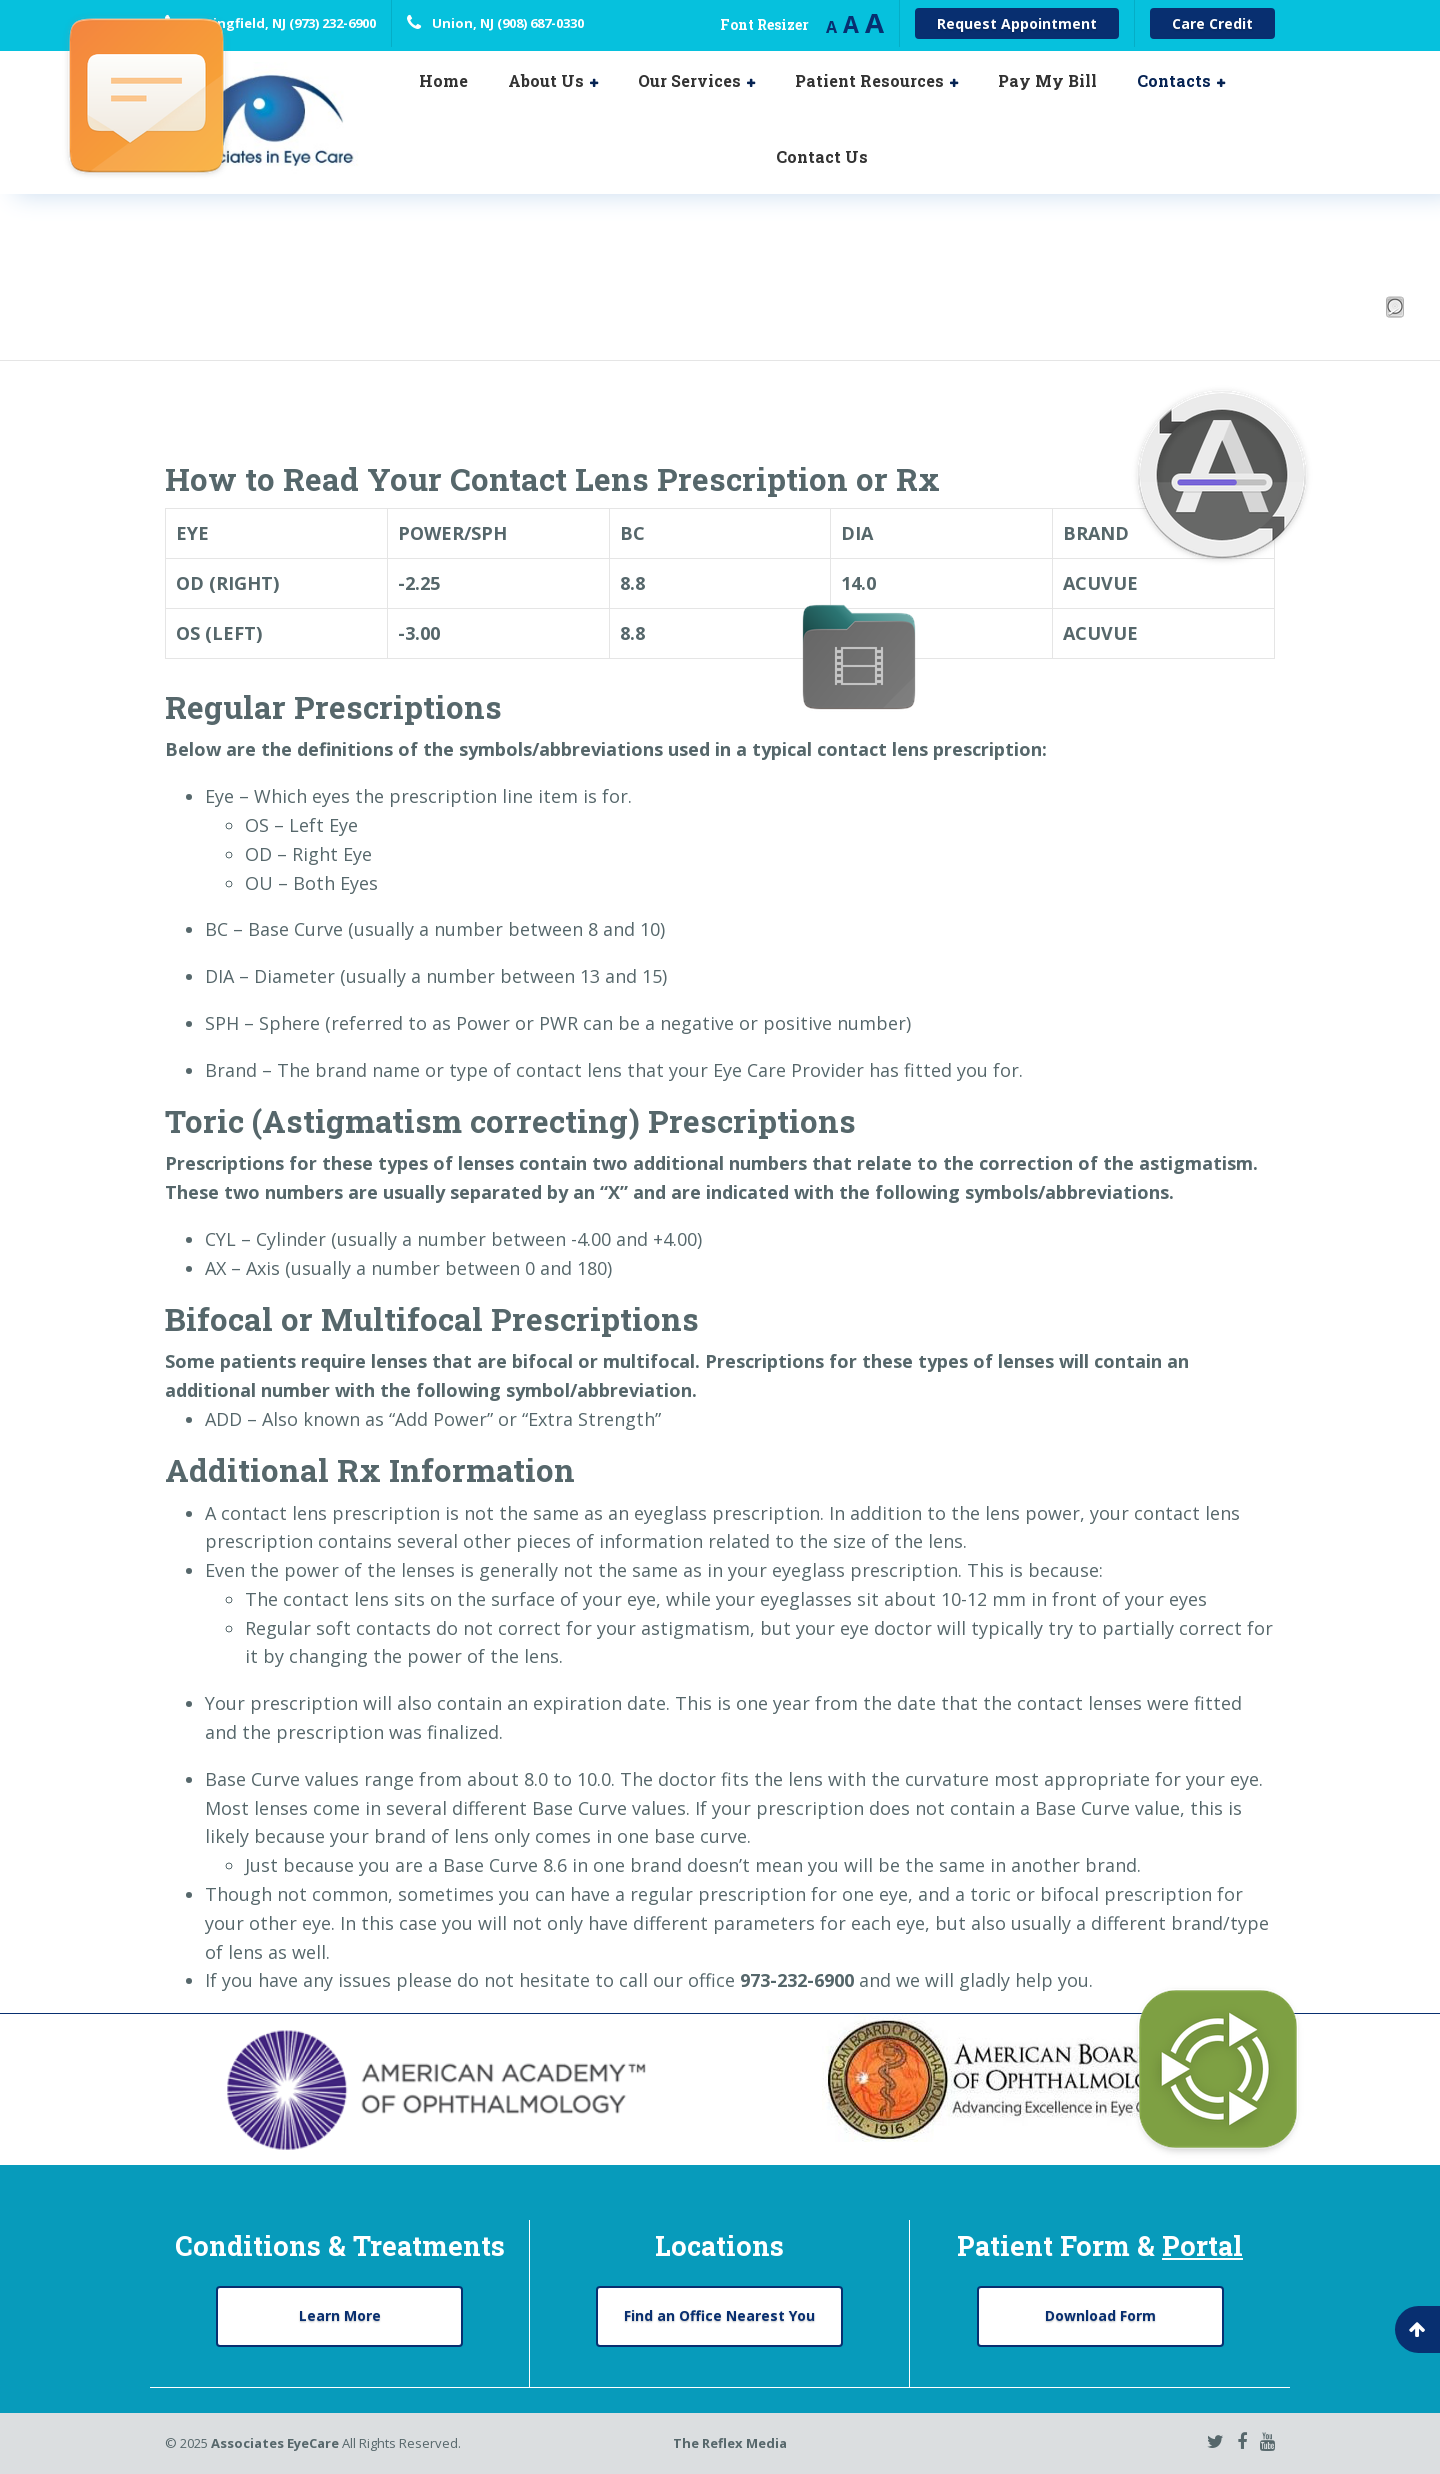  I want to click on open disk management utility, so click(1395, 307).